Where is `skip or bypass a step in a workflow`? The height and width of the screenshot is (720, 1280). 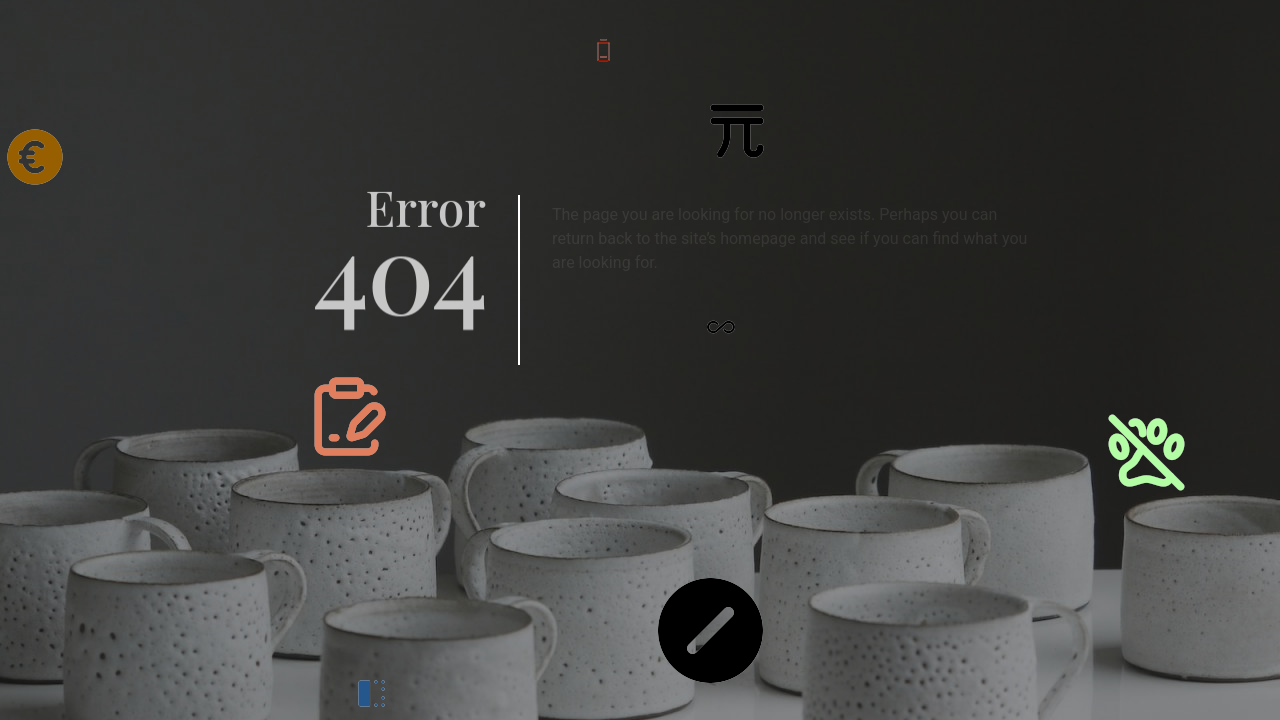
skip or bypass a step in a workflow is located at coordinates (710, 630).